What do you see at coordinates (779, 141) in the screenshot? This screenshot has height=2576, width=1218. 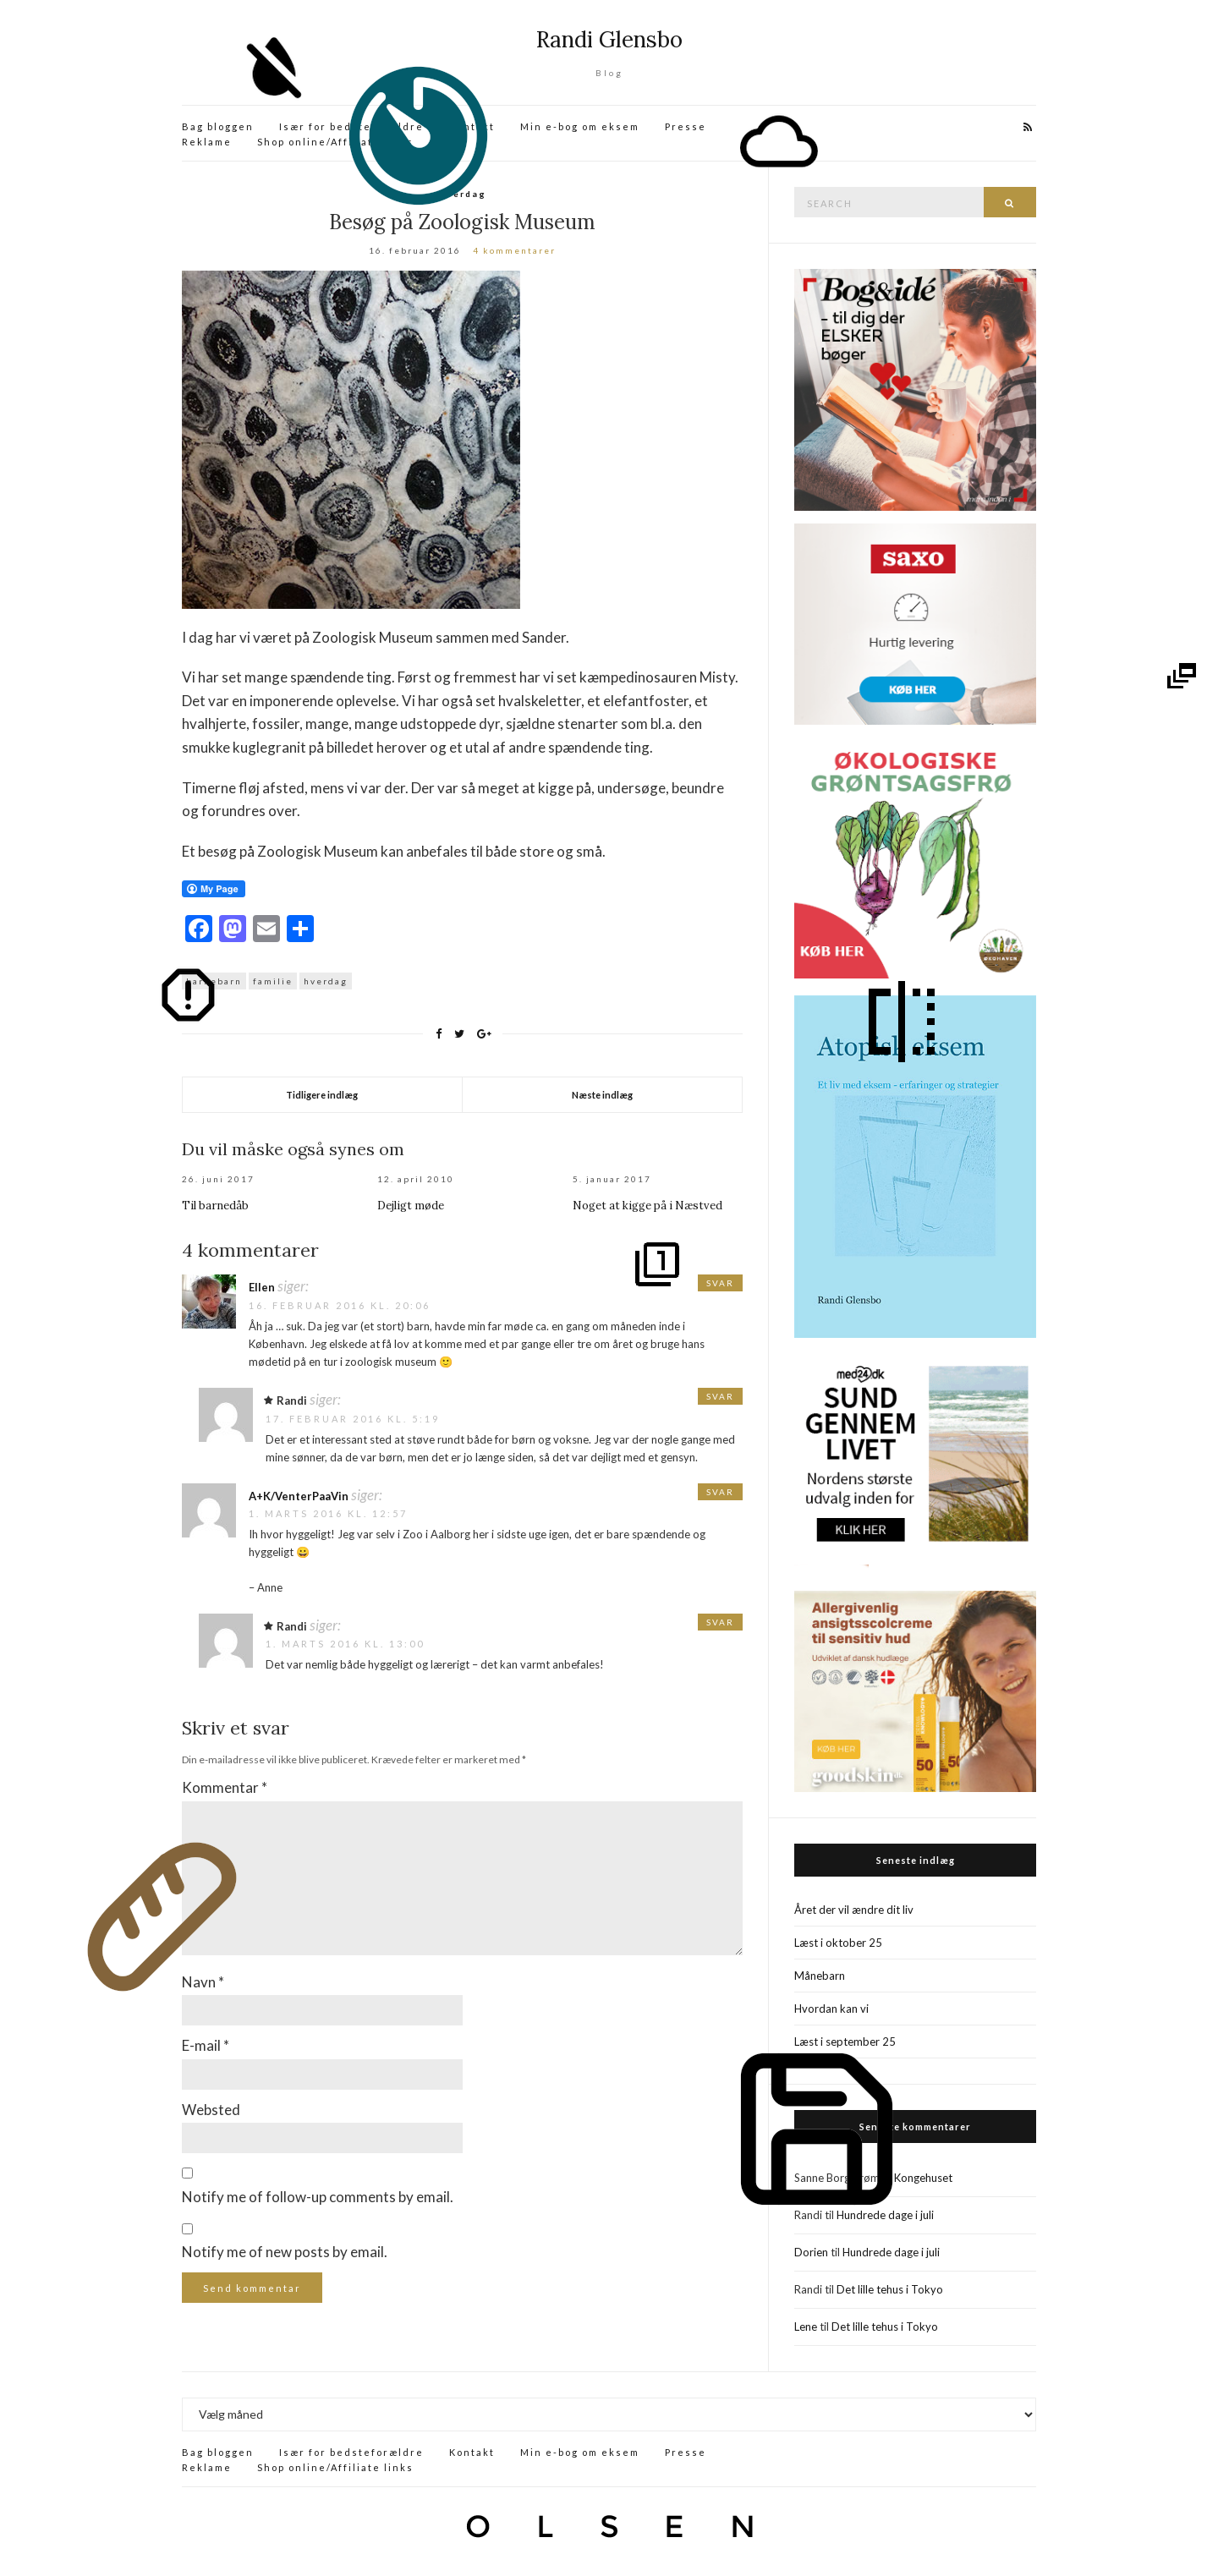 I see `access cloud storage` at bounding box center [779, 141].